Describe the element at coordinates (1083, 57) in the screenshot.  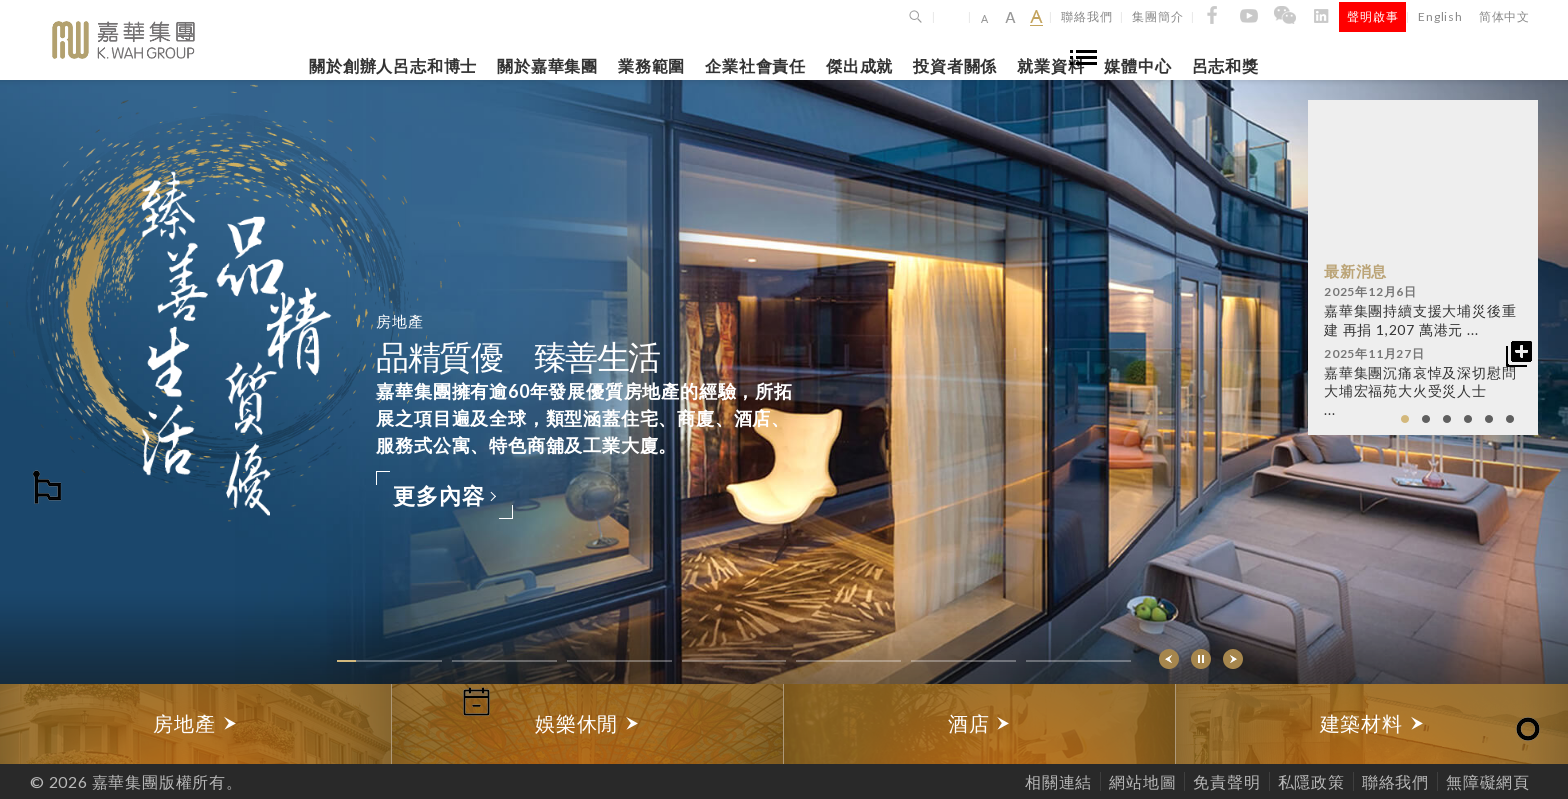
I see `view items in list format` at that location.